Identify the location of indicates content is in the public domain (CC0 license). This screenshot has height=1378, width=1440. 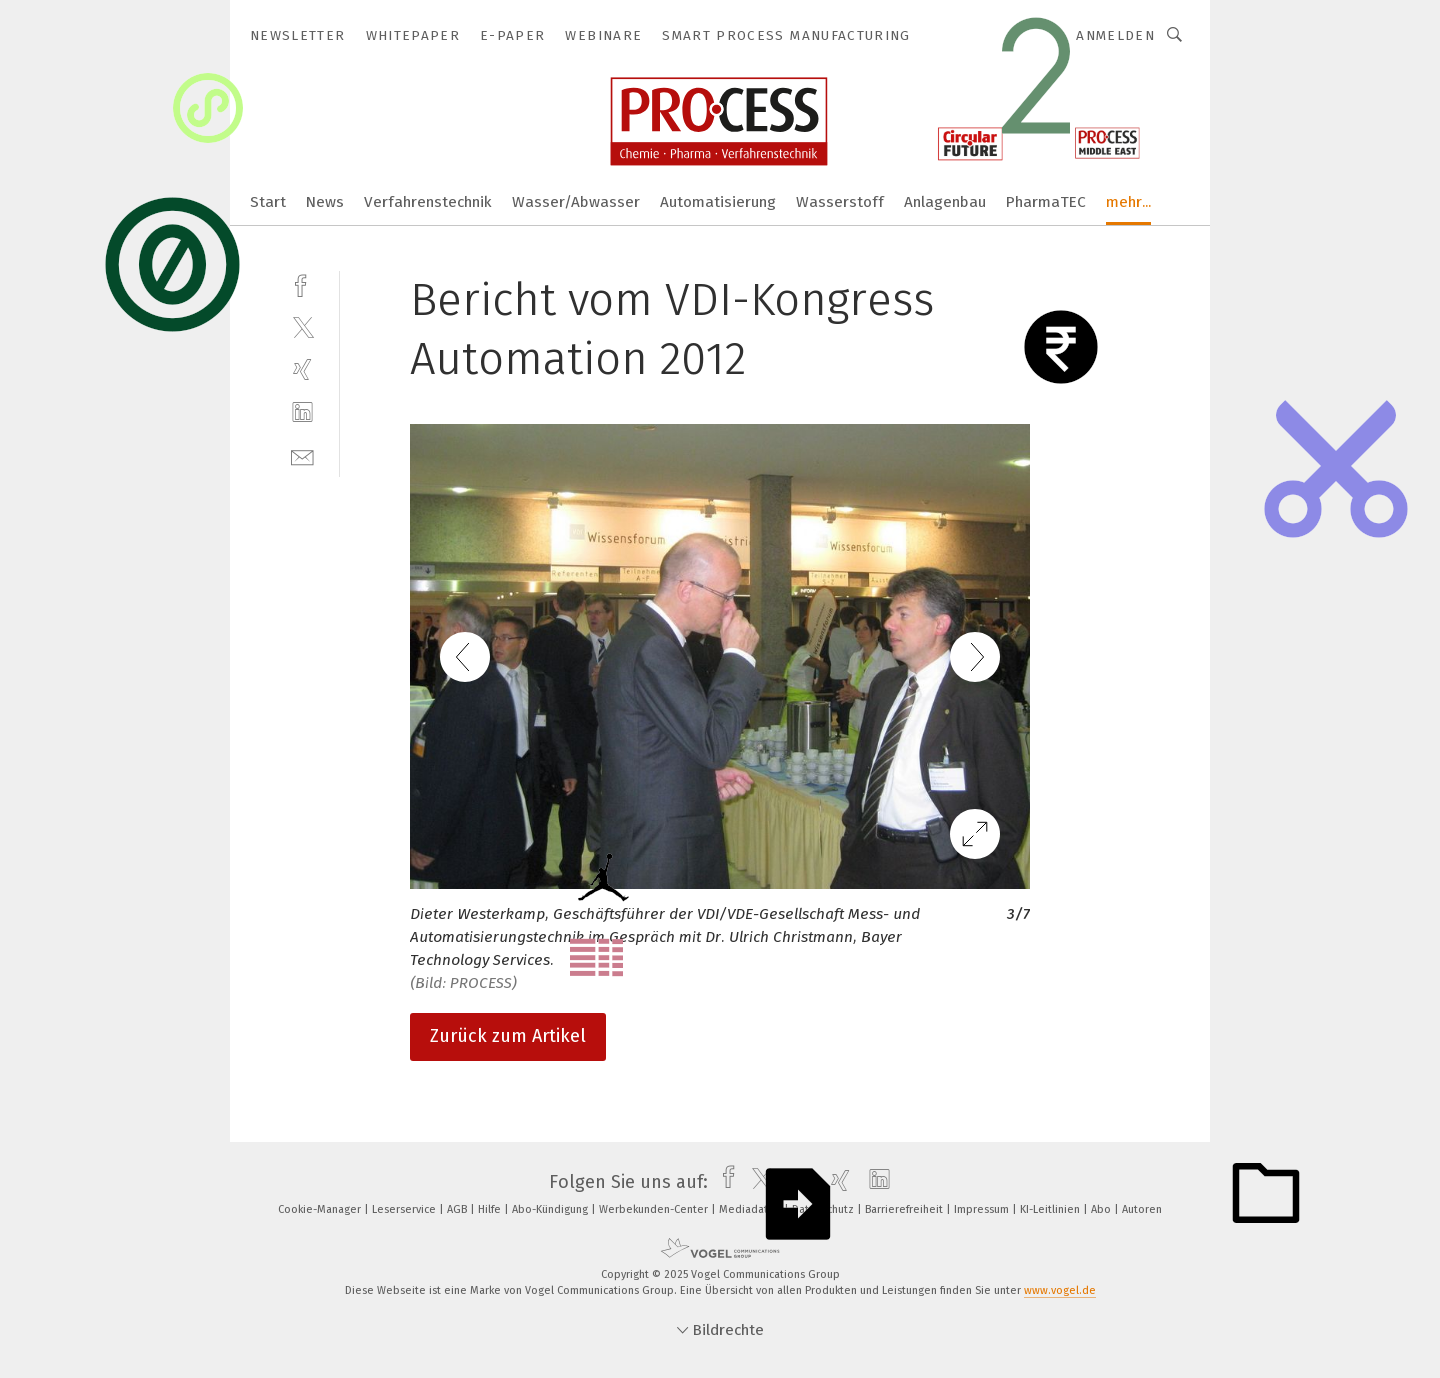
(172, 264).